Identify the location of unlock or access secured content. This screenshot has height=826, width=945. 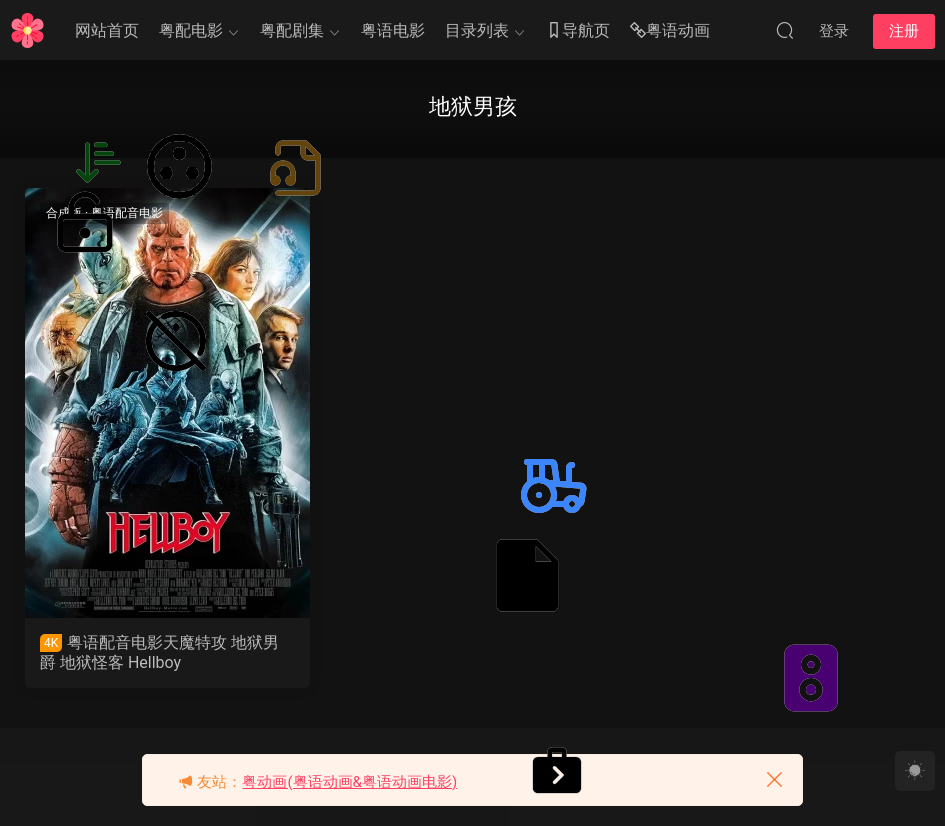
(85, 222).